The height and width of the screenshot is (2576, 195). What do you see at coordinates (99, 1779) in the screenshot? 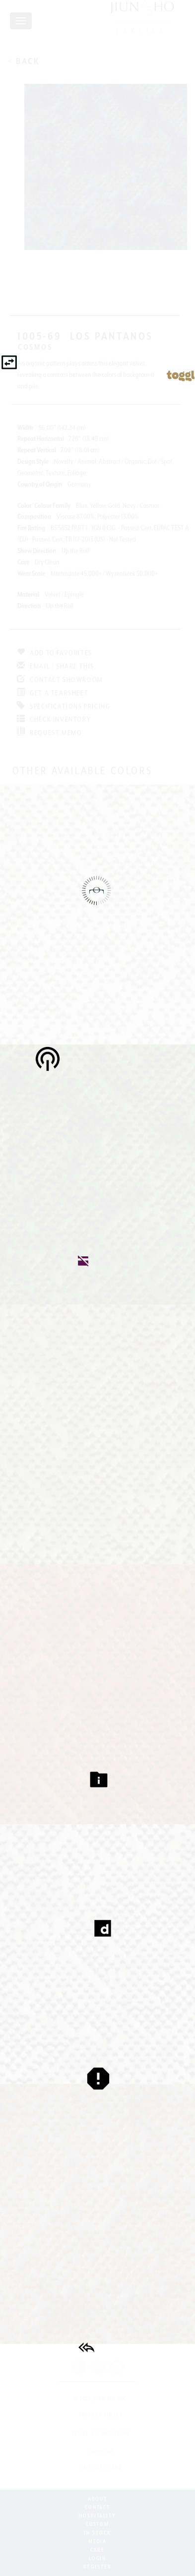
I see `view folder details or properties` at bounding box center [99, 1779].